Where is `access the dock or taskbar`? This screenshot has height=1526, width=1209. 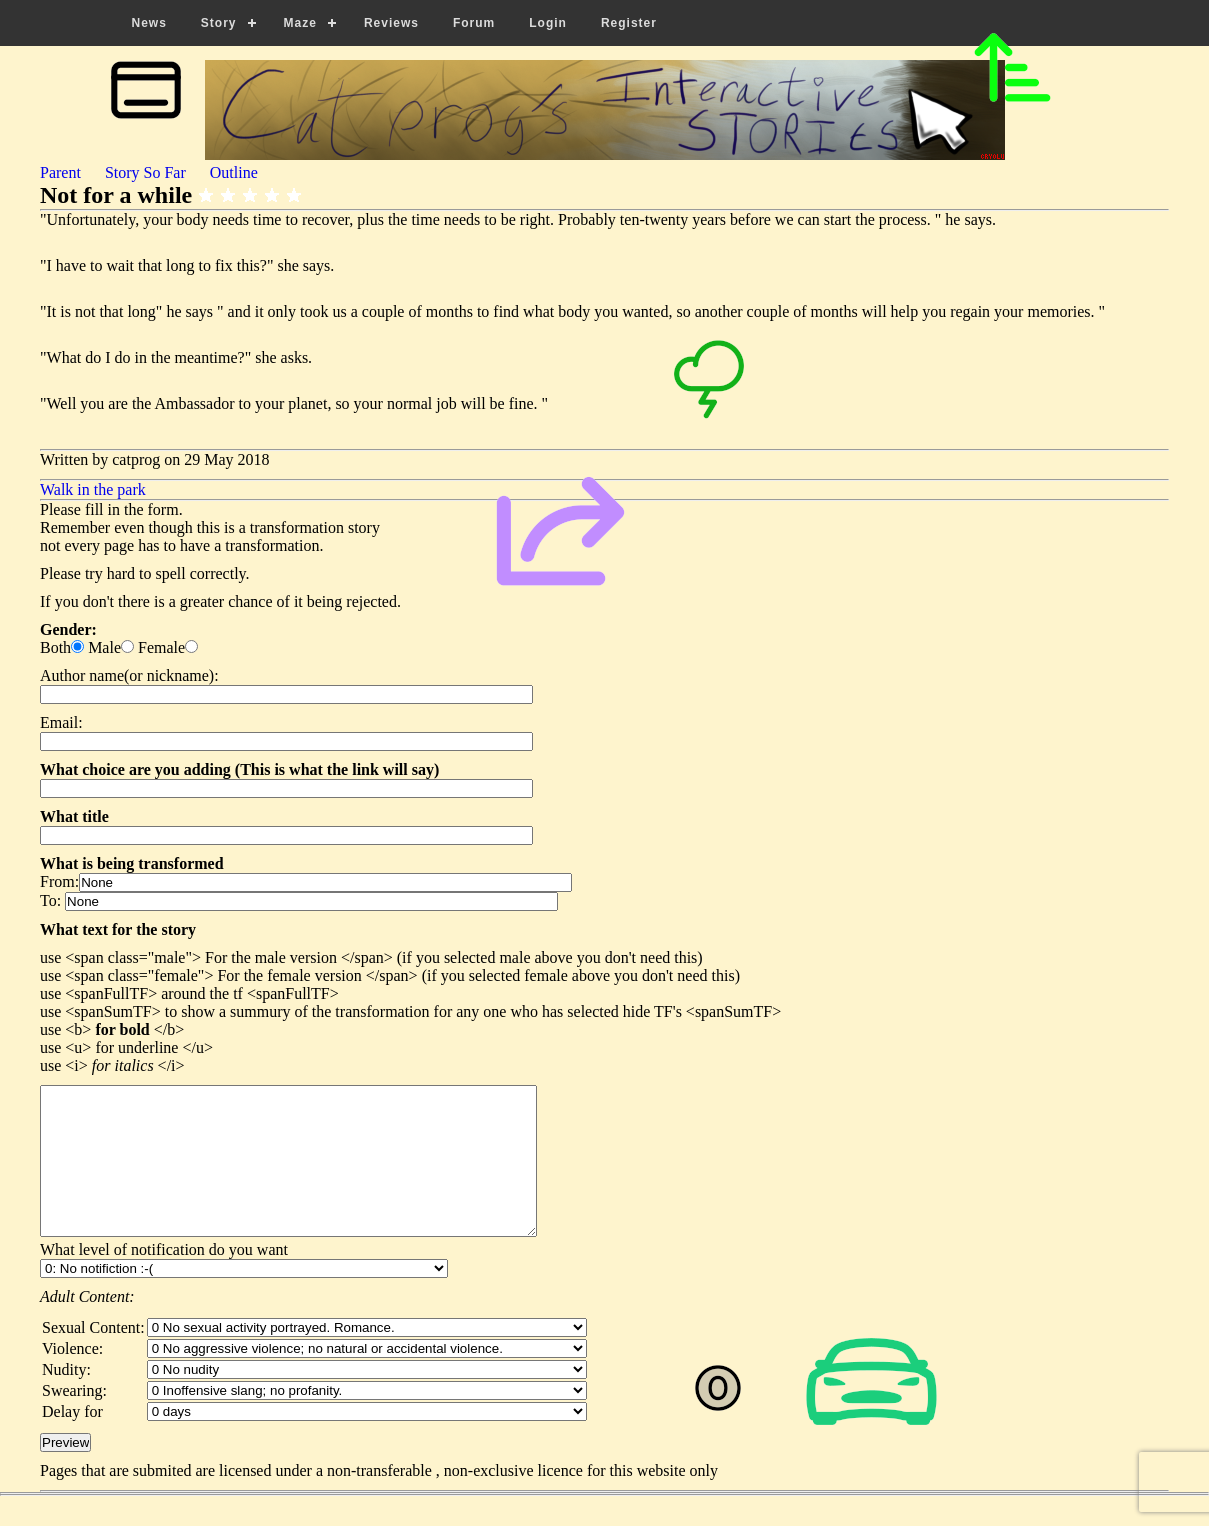
access the dock or taskbar is located at coordinates (146, 90).